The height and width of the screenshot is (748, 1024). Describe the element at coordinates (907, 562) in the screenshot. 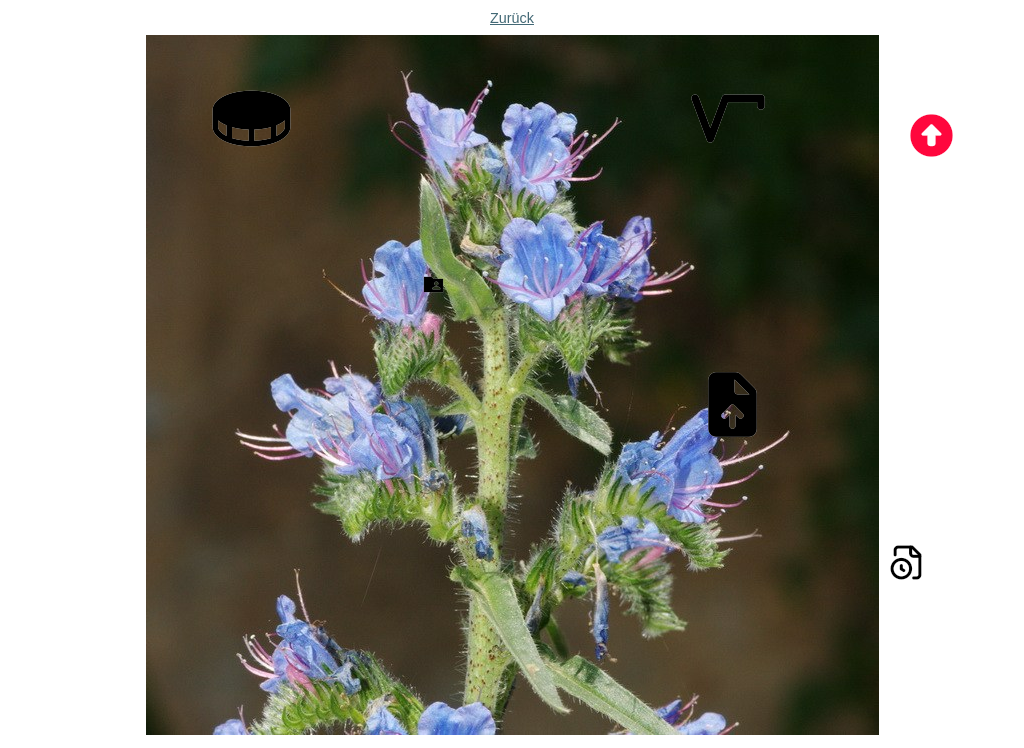

I see `view file history or recent changes` at that location.